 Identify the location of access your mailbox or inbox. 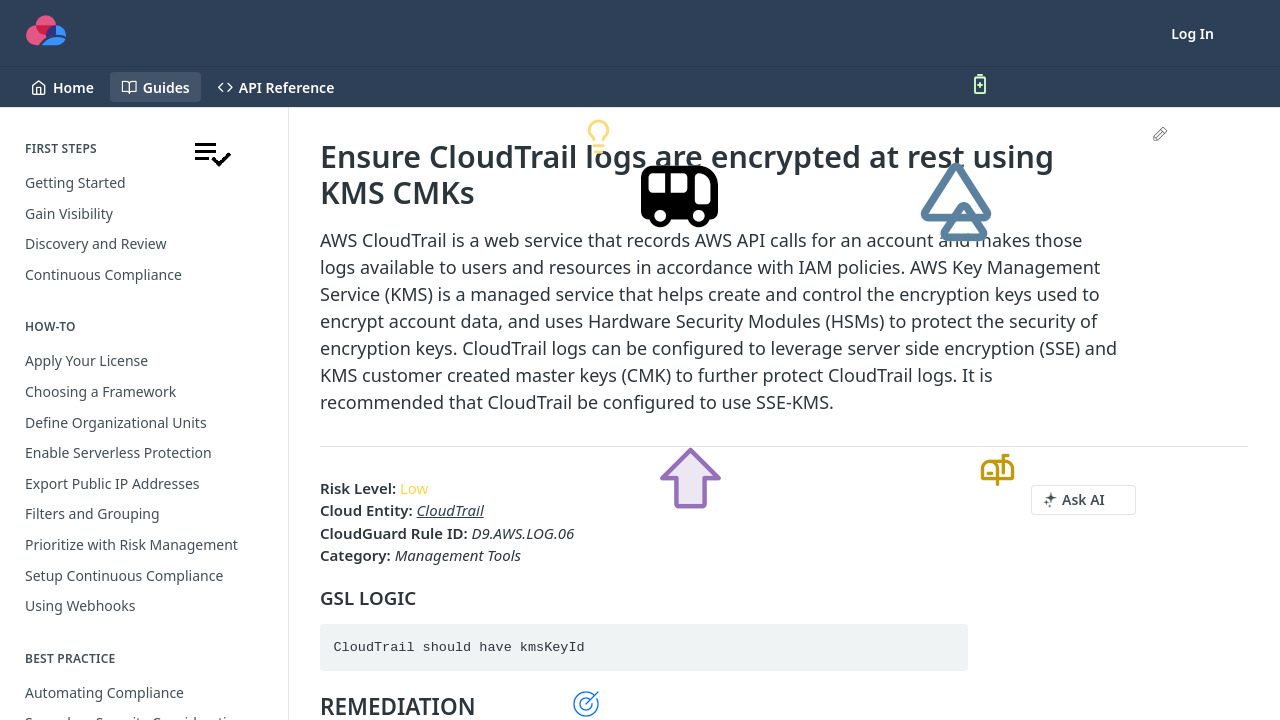
(997, 470).